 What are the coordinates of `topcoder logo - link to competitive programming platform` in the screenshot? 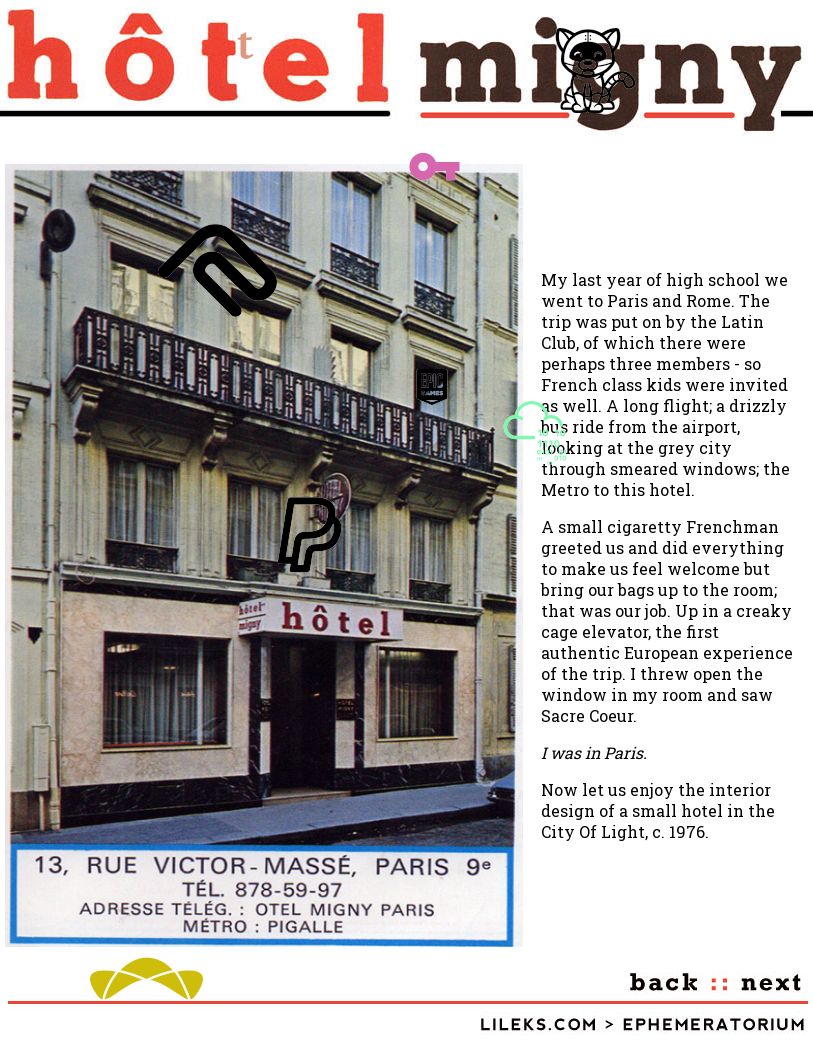 It's located at (146, 978).